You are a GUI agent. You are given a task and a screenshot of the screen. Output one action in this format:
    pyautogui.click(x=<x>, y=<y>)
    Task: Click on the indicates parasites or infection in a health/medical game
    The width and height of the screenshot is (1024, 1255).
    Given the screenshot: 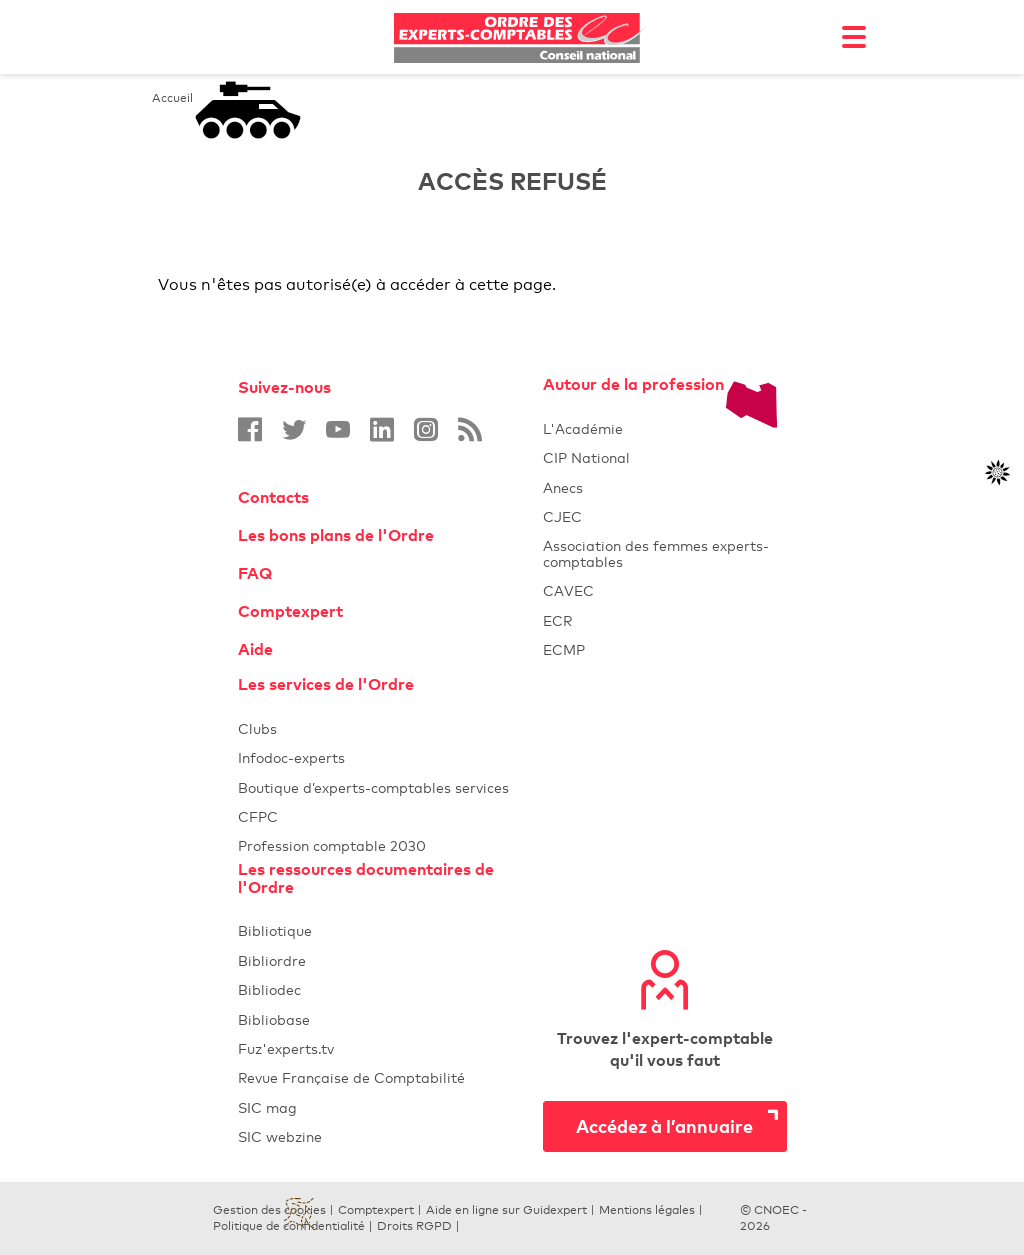 What is the action you would take?
    pyautogui.click(x=299, y=1213)
    